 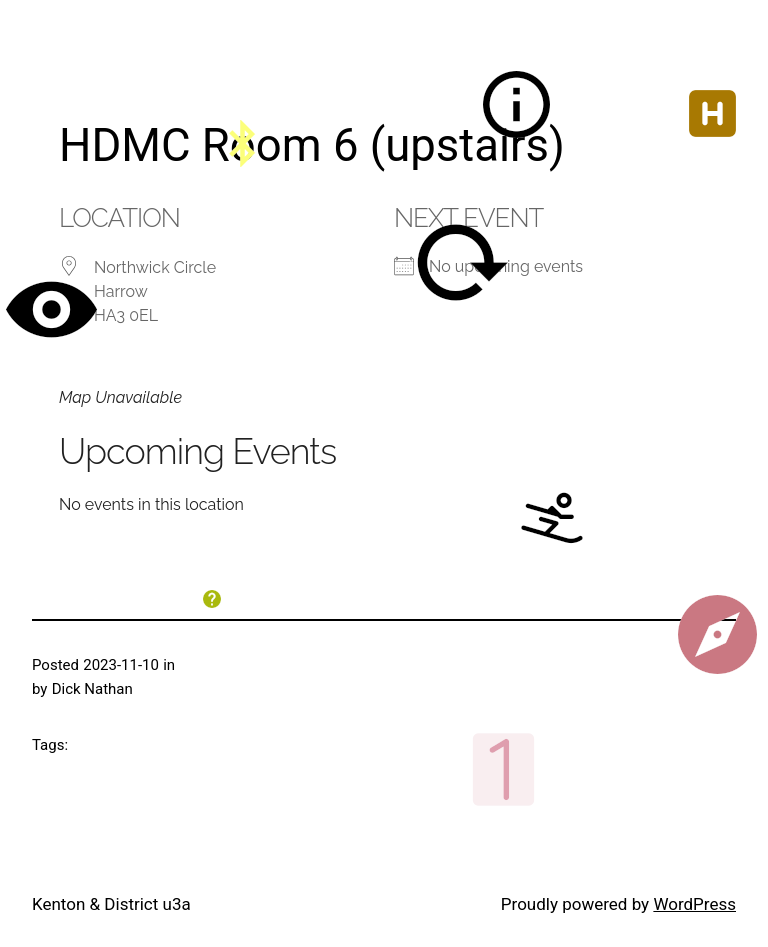 What do you see at coordinates (242, 143) in the screenshot?
I see `toggle bluetooth connectivity on or off` at bounding box center [242, 143].